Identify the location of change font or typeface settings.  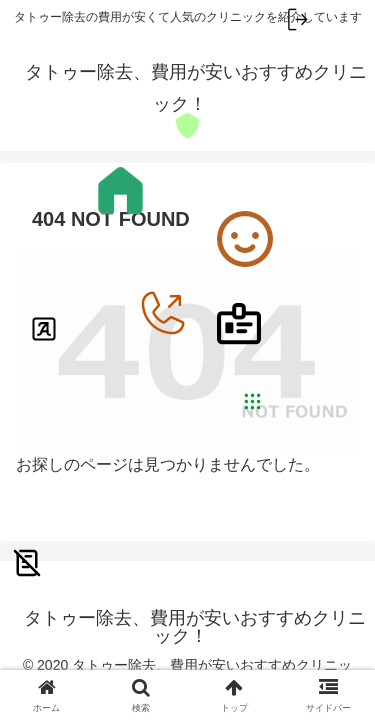
(44, 329).